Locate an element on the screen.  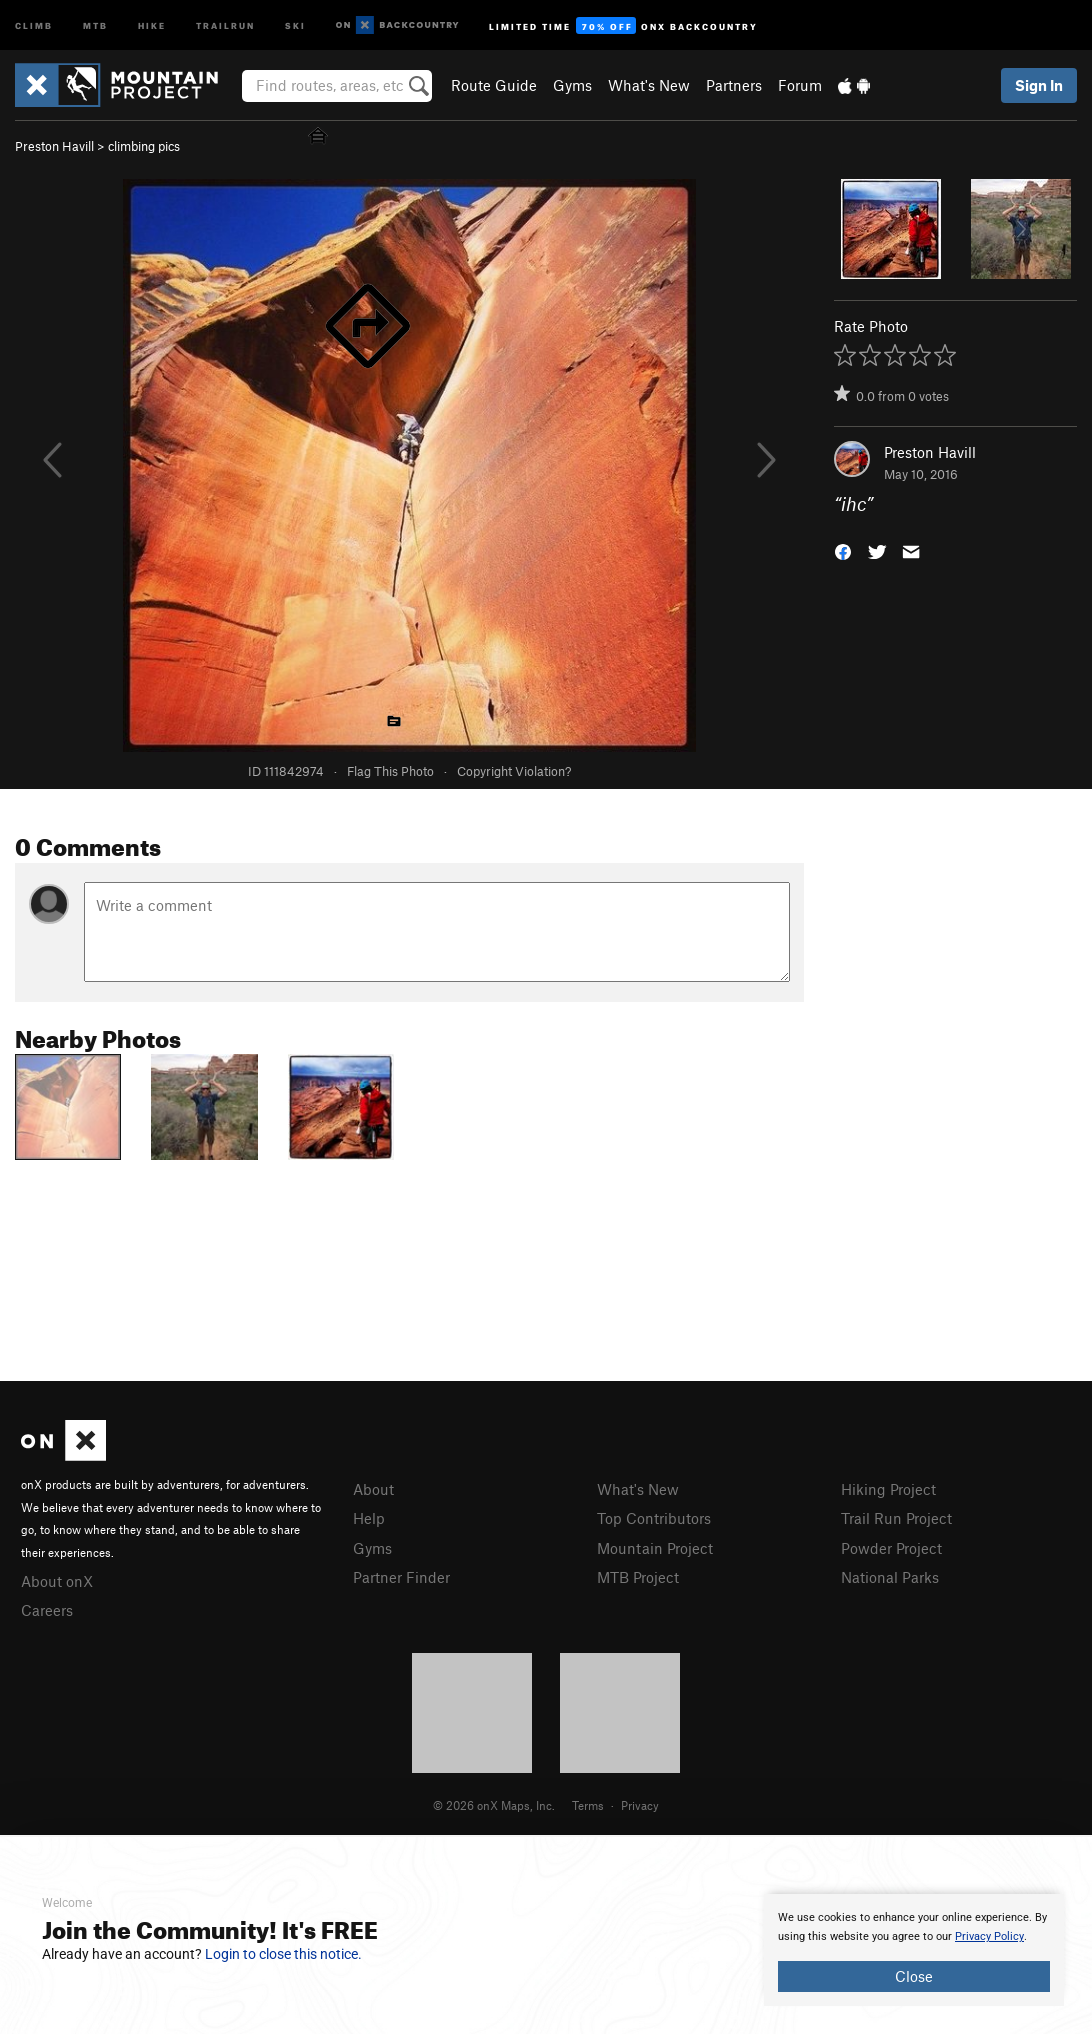
view home exterior or siding options is located at coordinates (318, 136).